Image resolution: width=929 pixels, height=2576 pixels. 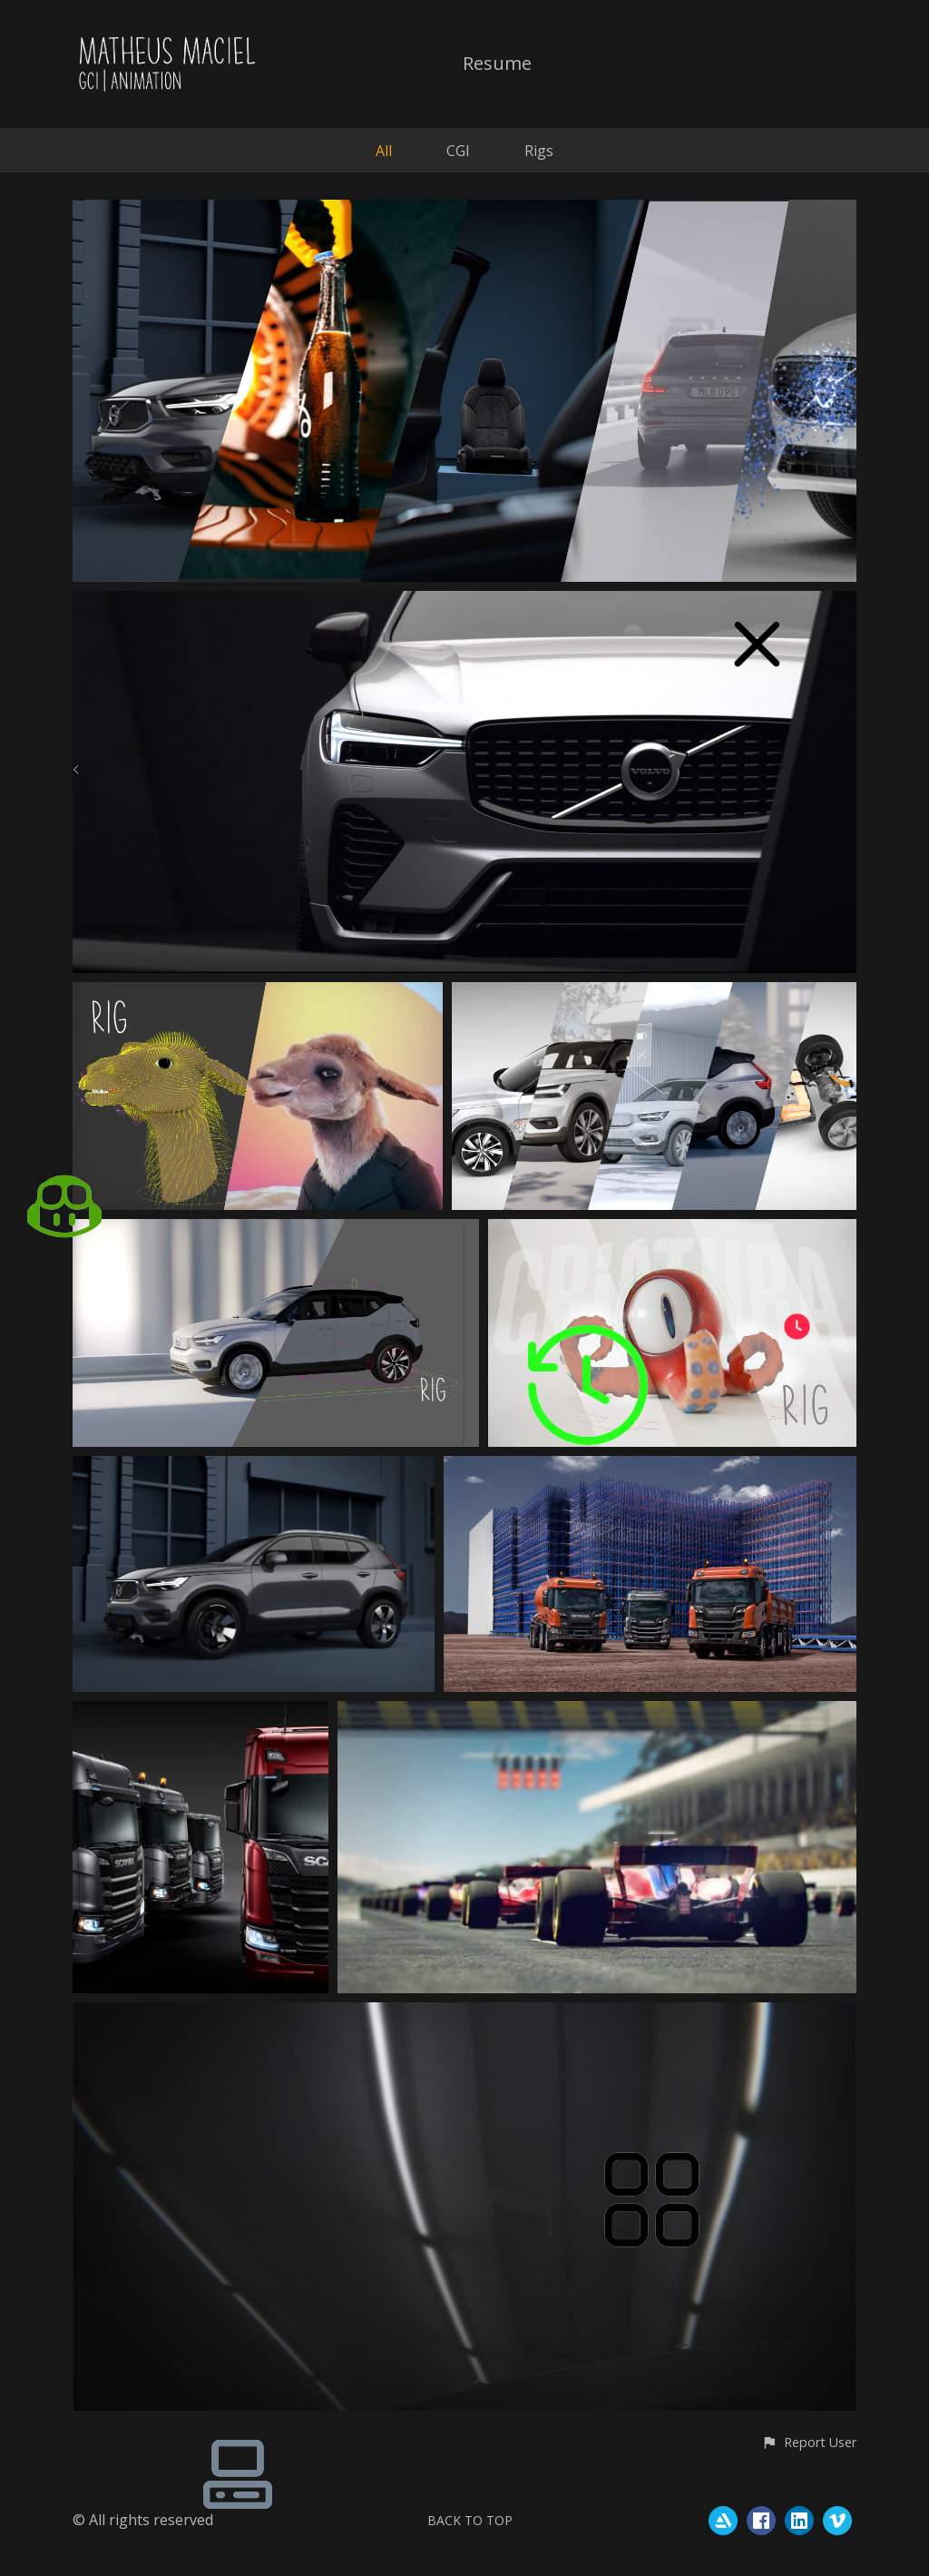 I want to click on access GitHub Copilot AI assistant, so click(x=64, y=1206).